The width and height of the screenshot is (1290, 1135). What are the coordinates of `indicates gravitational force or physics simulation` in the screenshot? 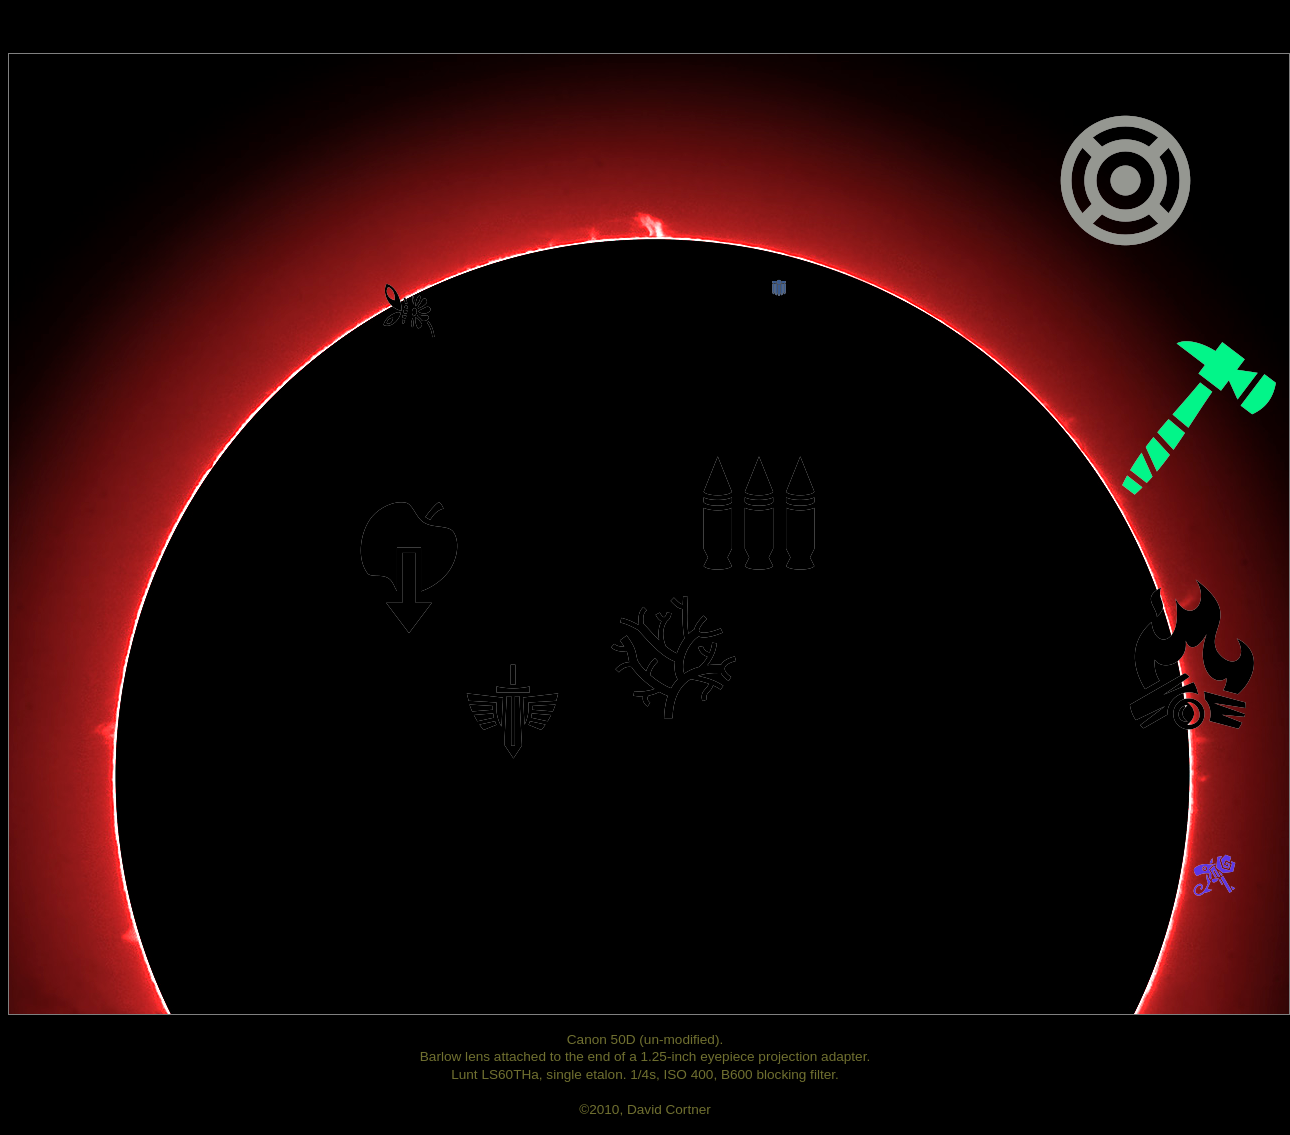 It's located at (409, 567).